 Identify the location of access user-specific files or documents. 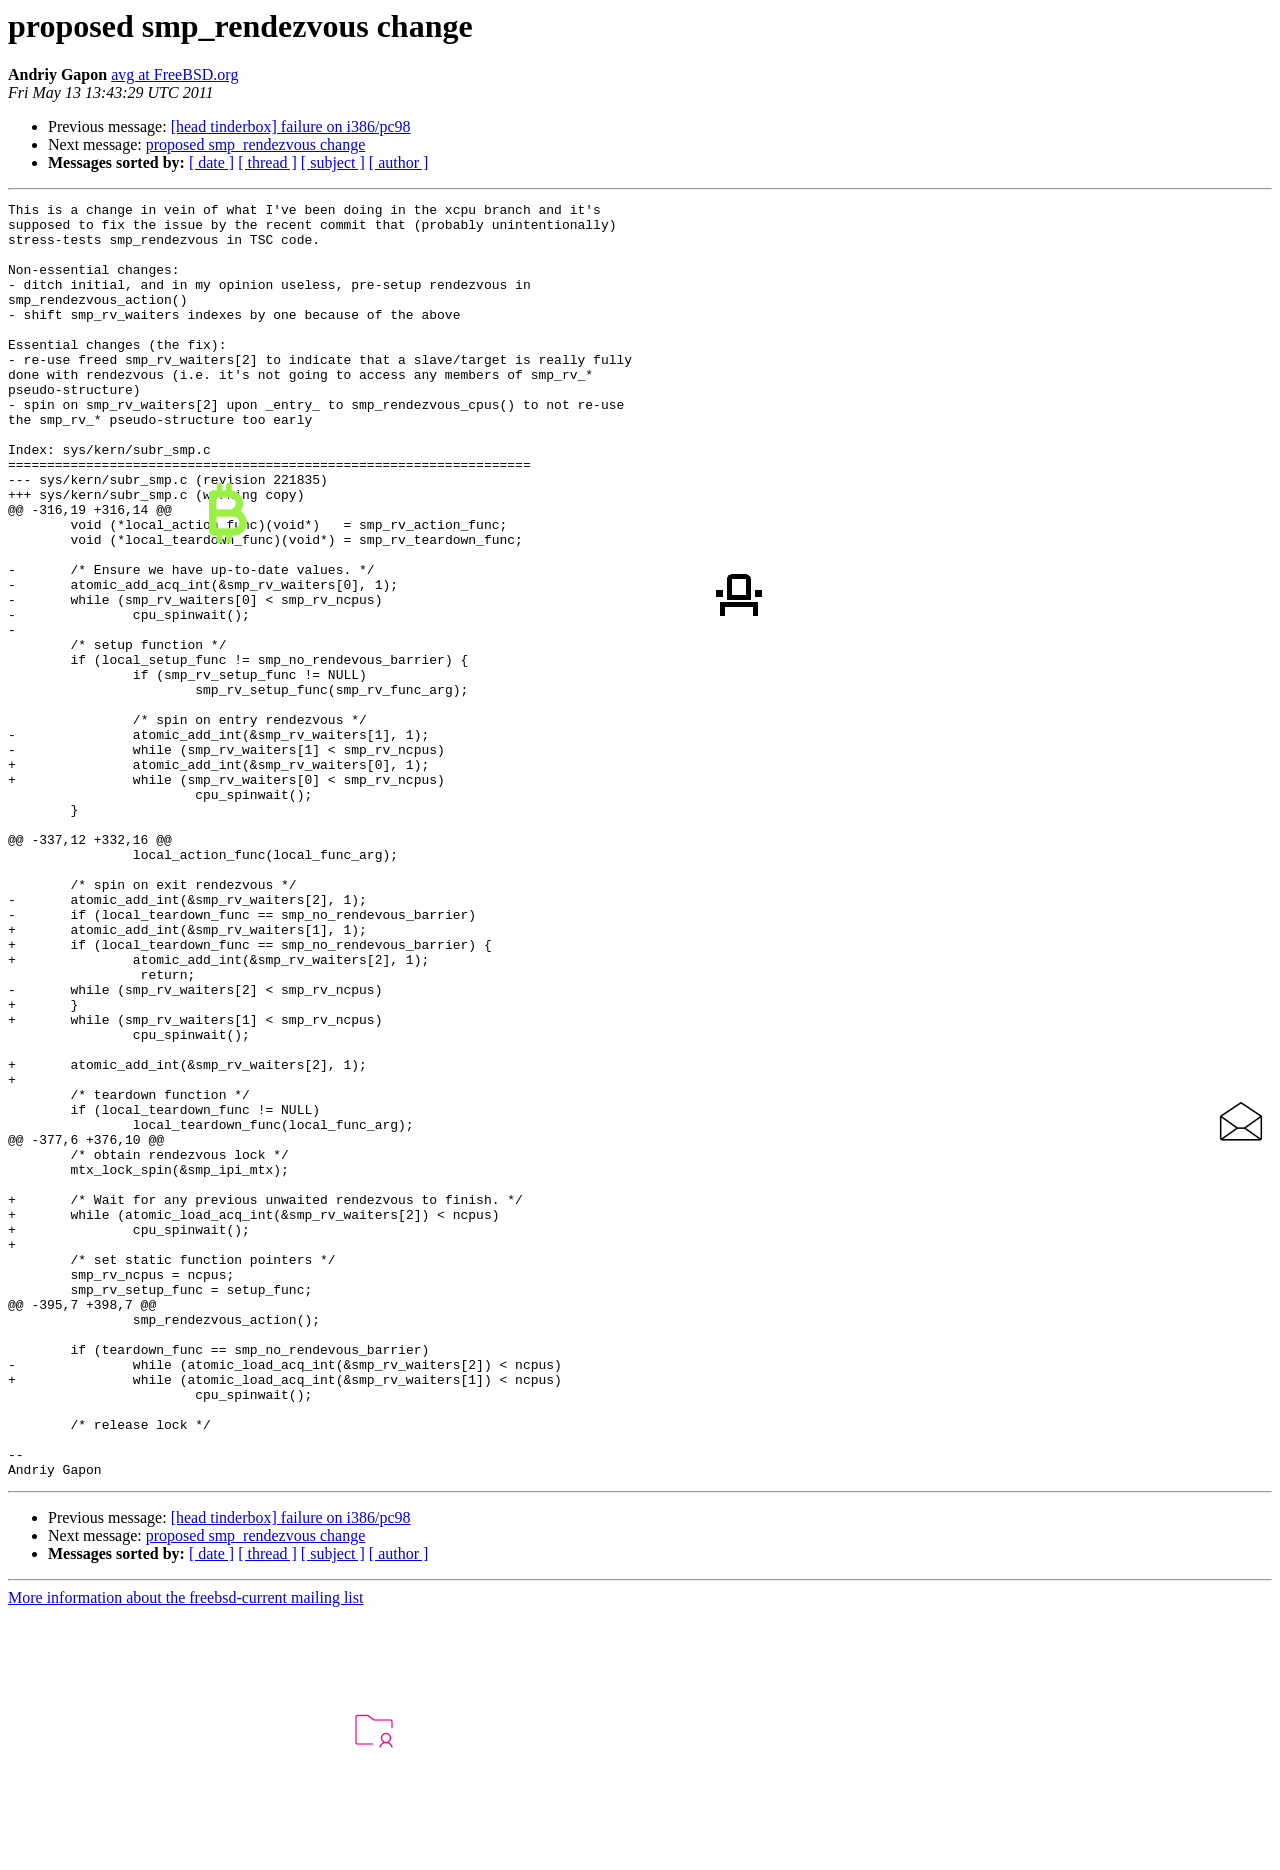
(374, 1729).